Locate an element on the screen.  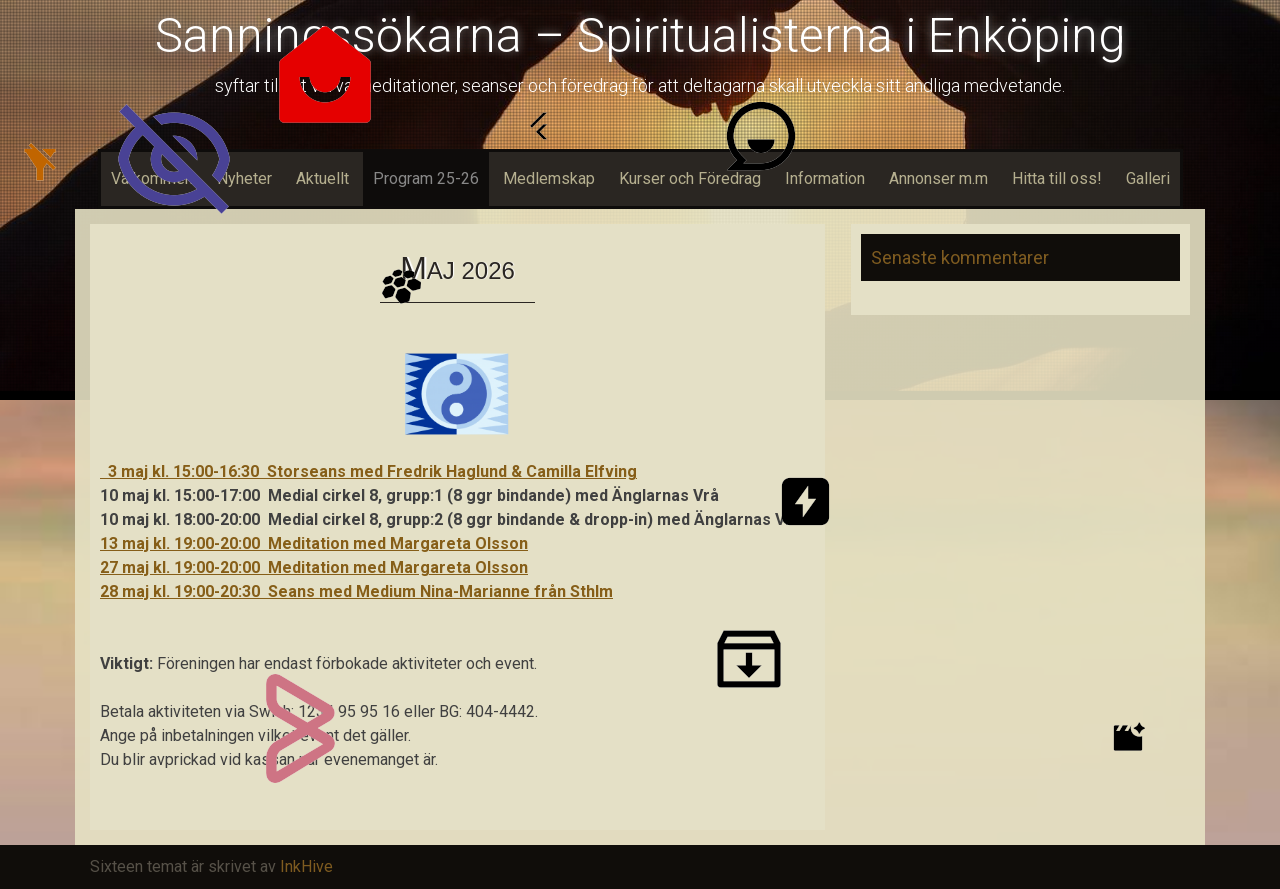
flutter framework logo is located at coordinates (540, 126).